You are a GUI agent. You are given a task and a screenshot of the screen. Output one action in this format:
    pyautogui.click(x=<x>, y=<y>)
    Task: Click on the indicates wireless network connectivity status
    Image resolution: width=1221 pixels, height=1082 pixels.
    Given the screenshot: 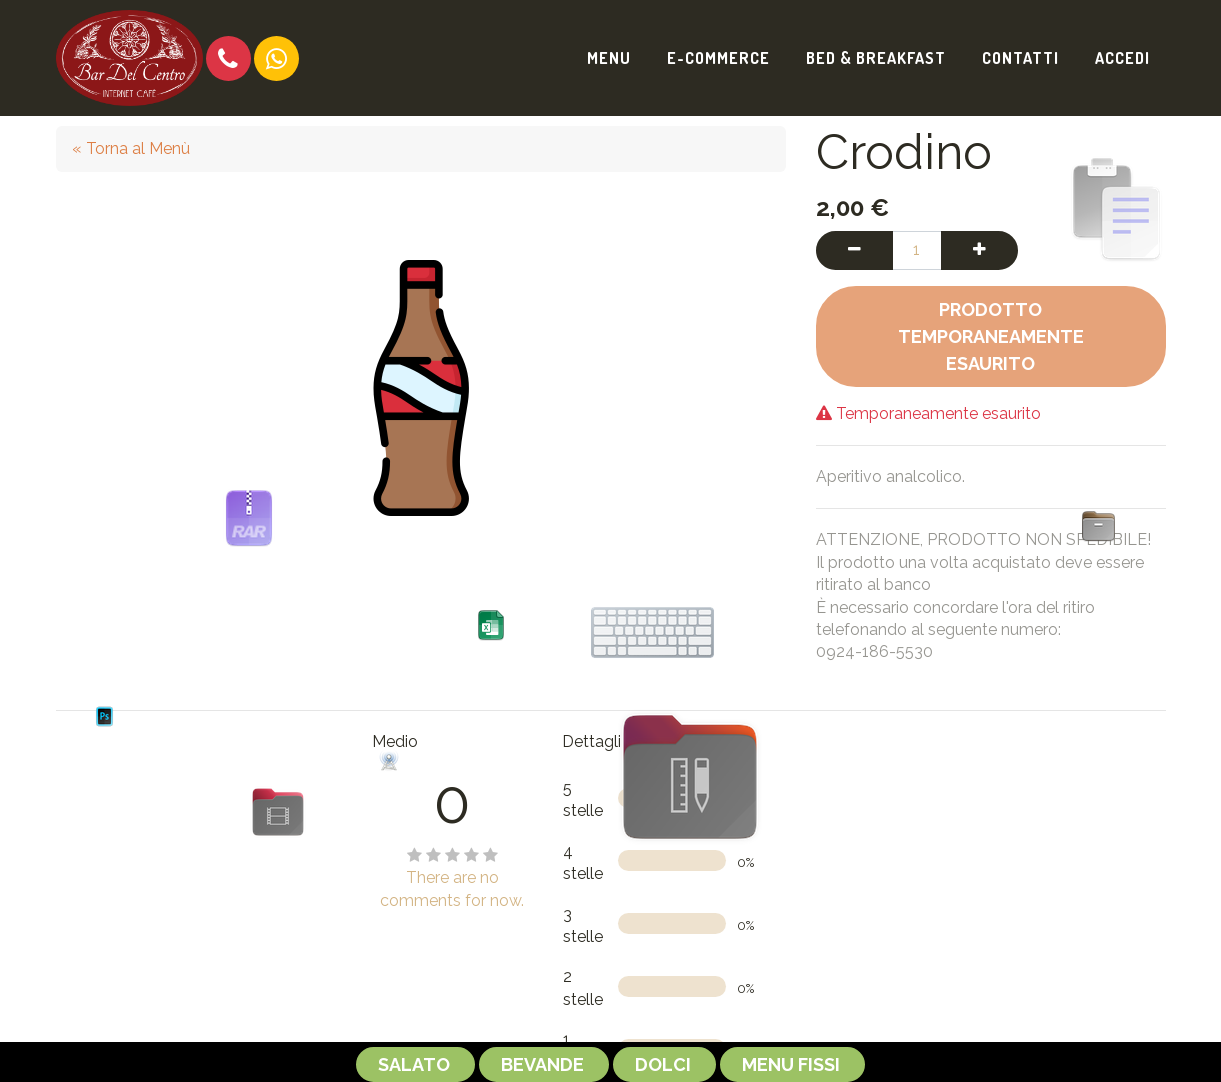 What is the action you would take?
    pyautogui.click(x=389, y=761)
    